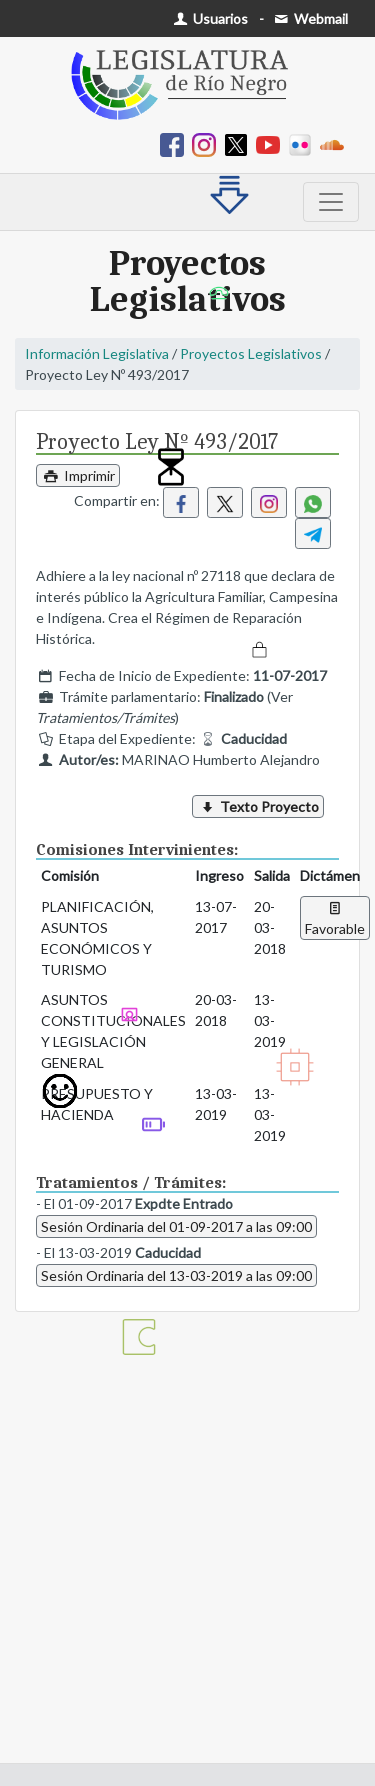 Image resolution: width=375 pixels, height=1786 pixels. What do you see at coordinates (139, 1337) in the screenshot?
I see `open Coda app` at bounding box center [139, 1337].